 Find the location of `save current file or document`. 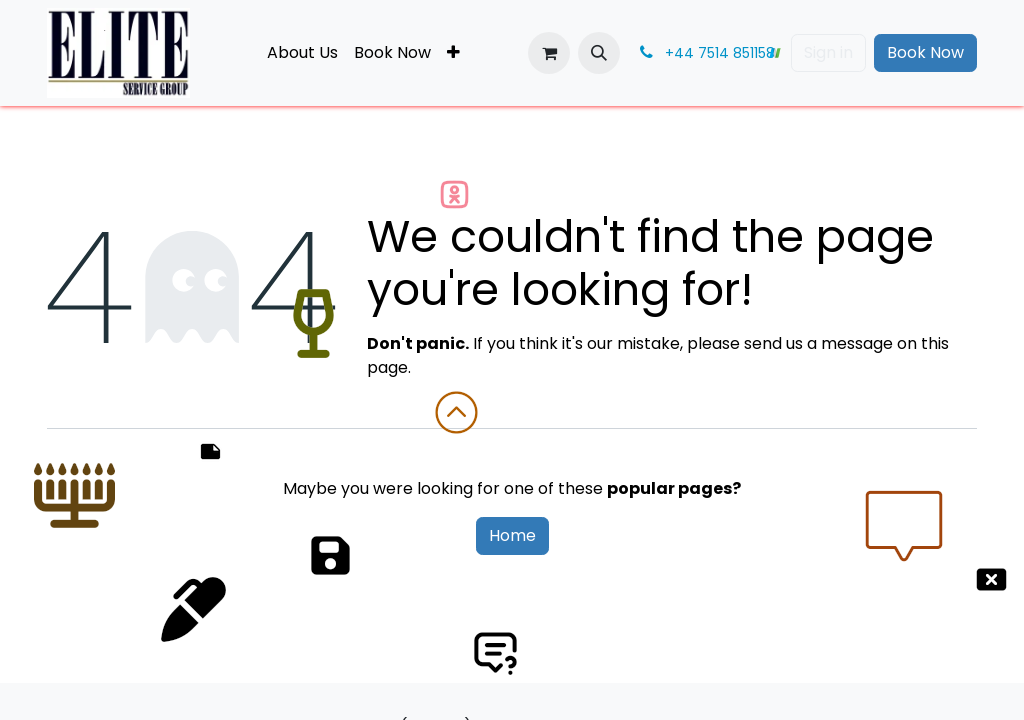

save current file or document is located at coordinates (330, 555).